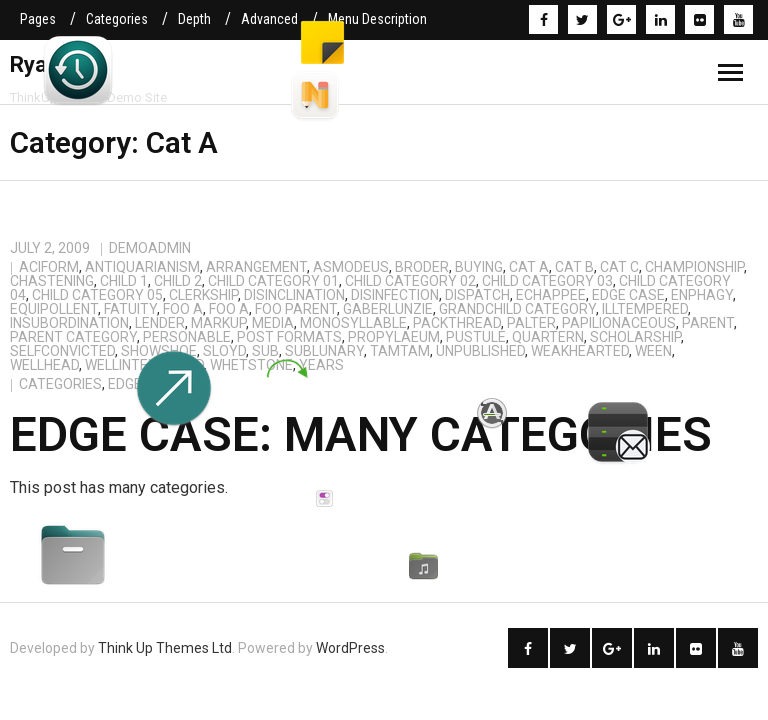  I want to click on indicates a symbolic link or shortcut to another file, so click(174, 388).